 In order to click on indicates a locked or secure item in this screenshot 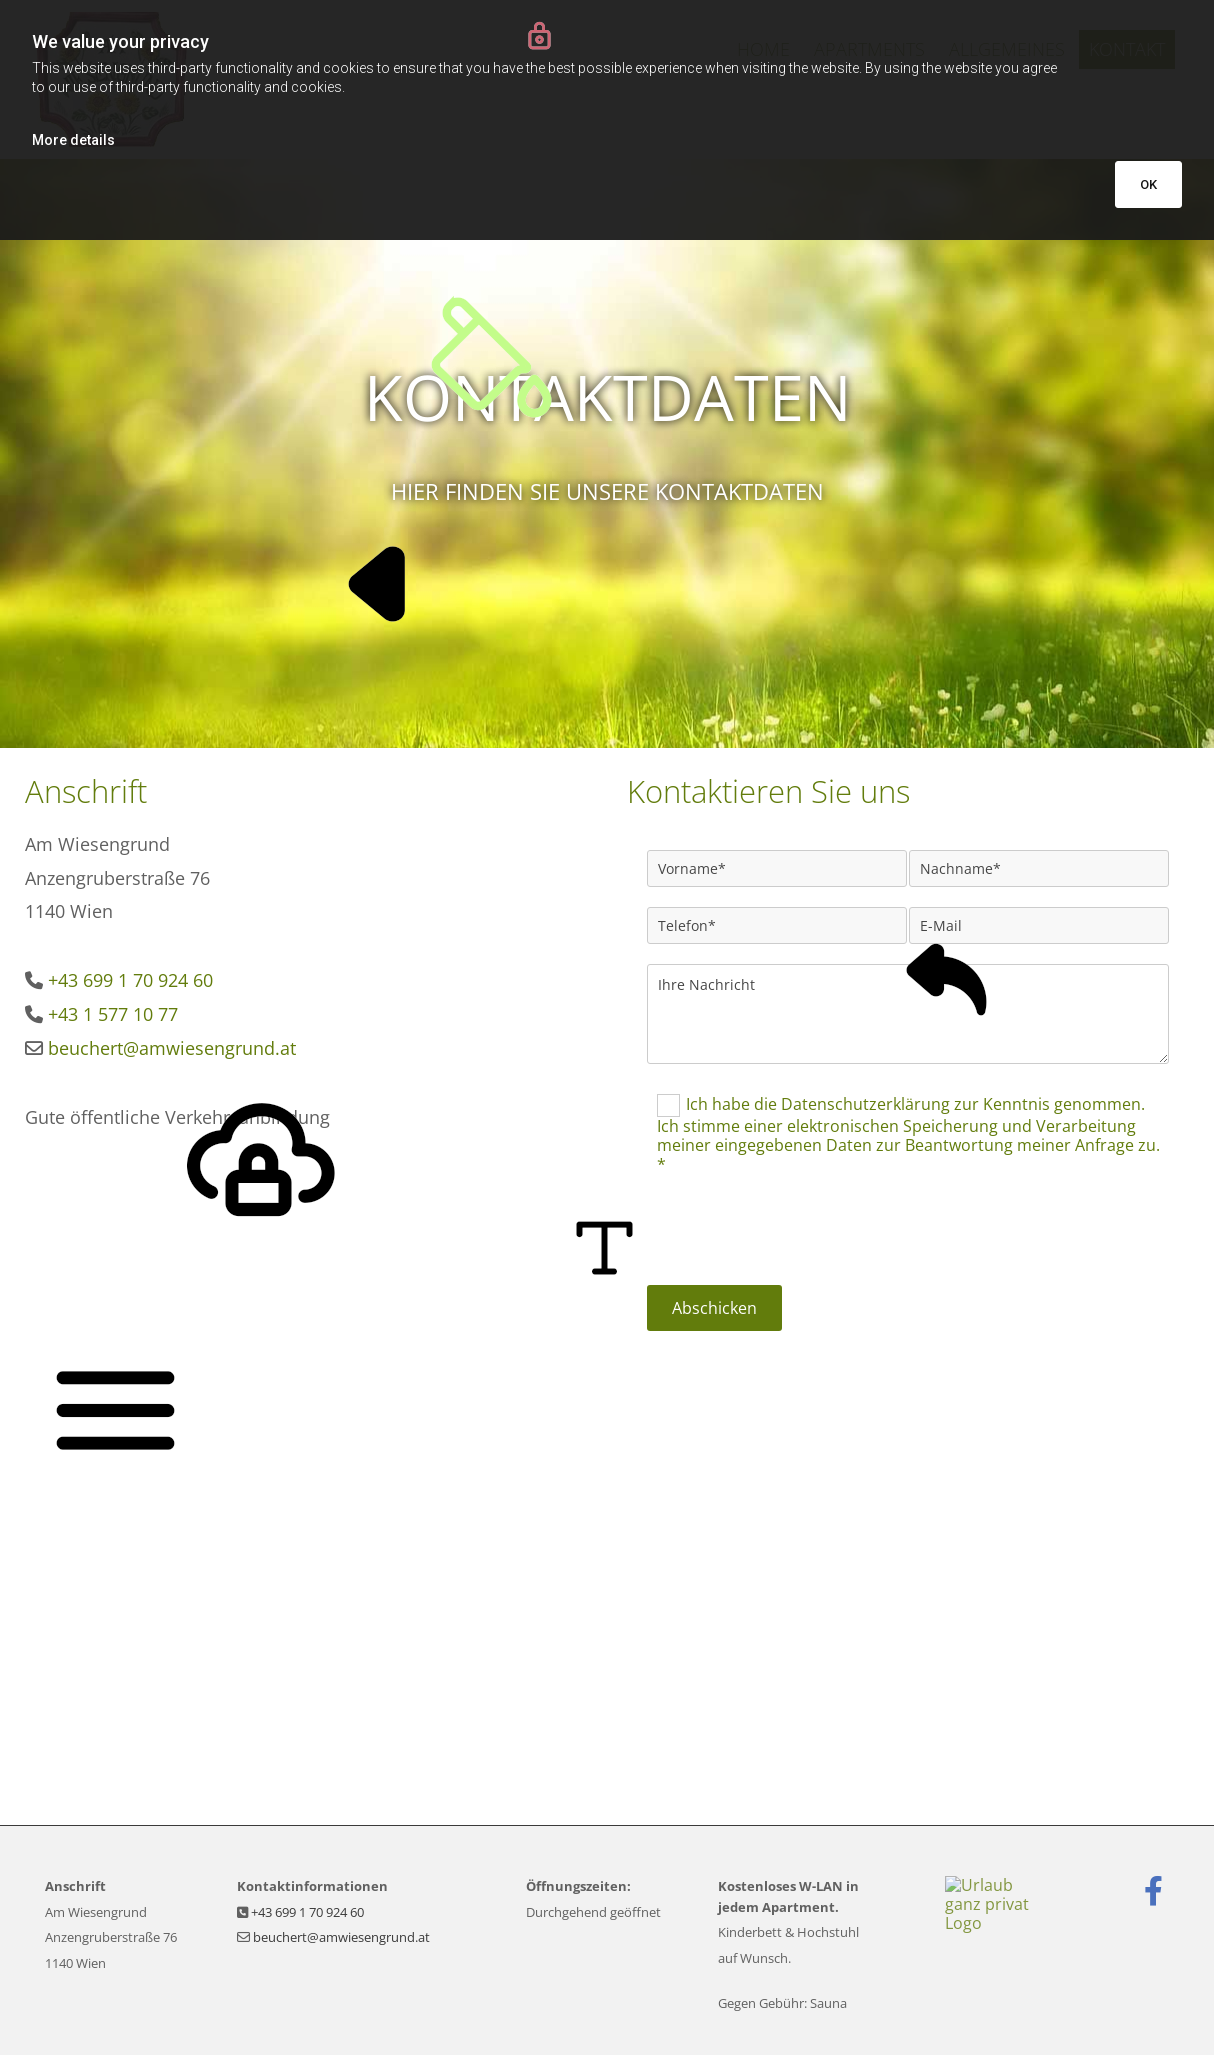, I will do `click(539, 35)`.